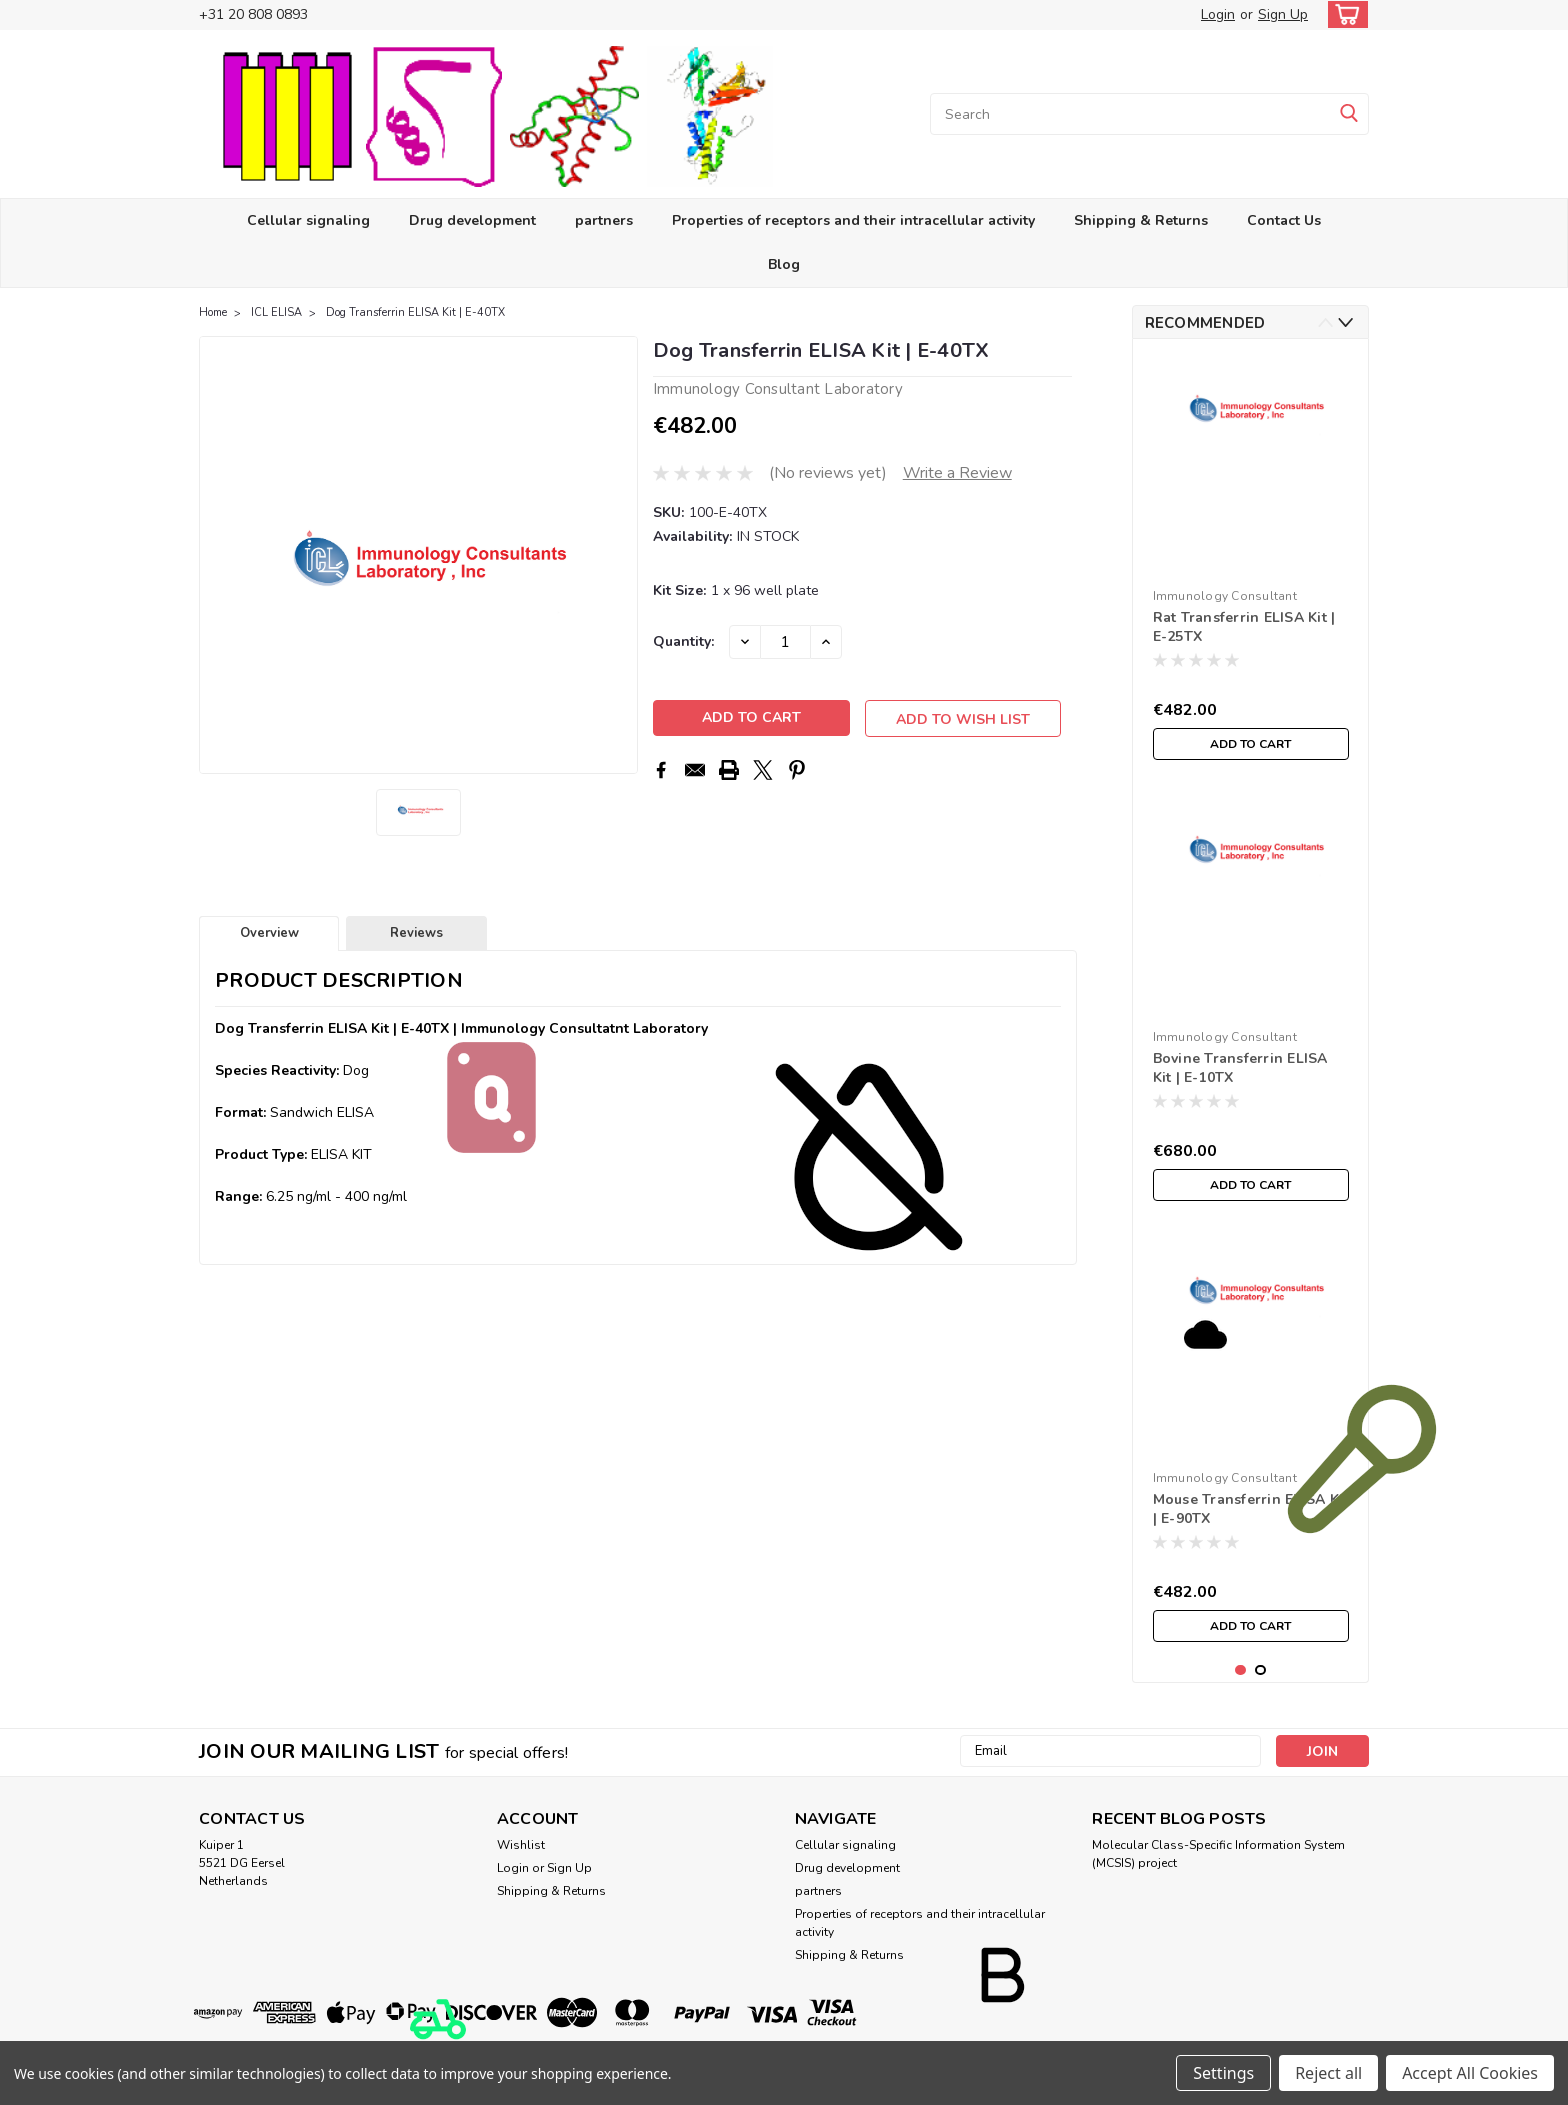 The image size is (1568, 2105). I want to click on tap to start voice recording, so click(1362, 1459).